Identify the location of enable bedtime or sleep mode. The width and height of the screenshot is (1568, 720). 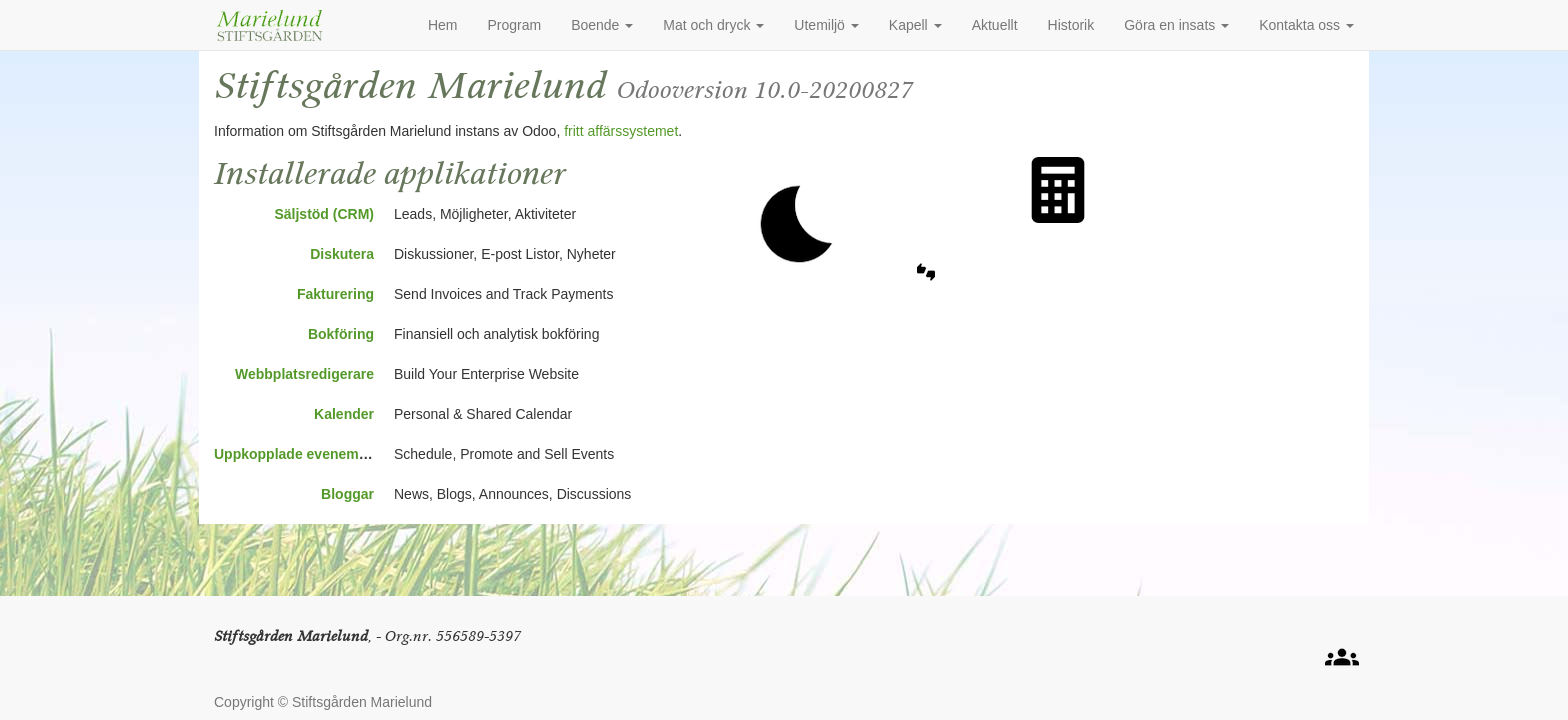
(799, 224).